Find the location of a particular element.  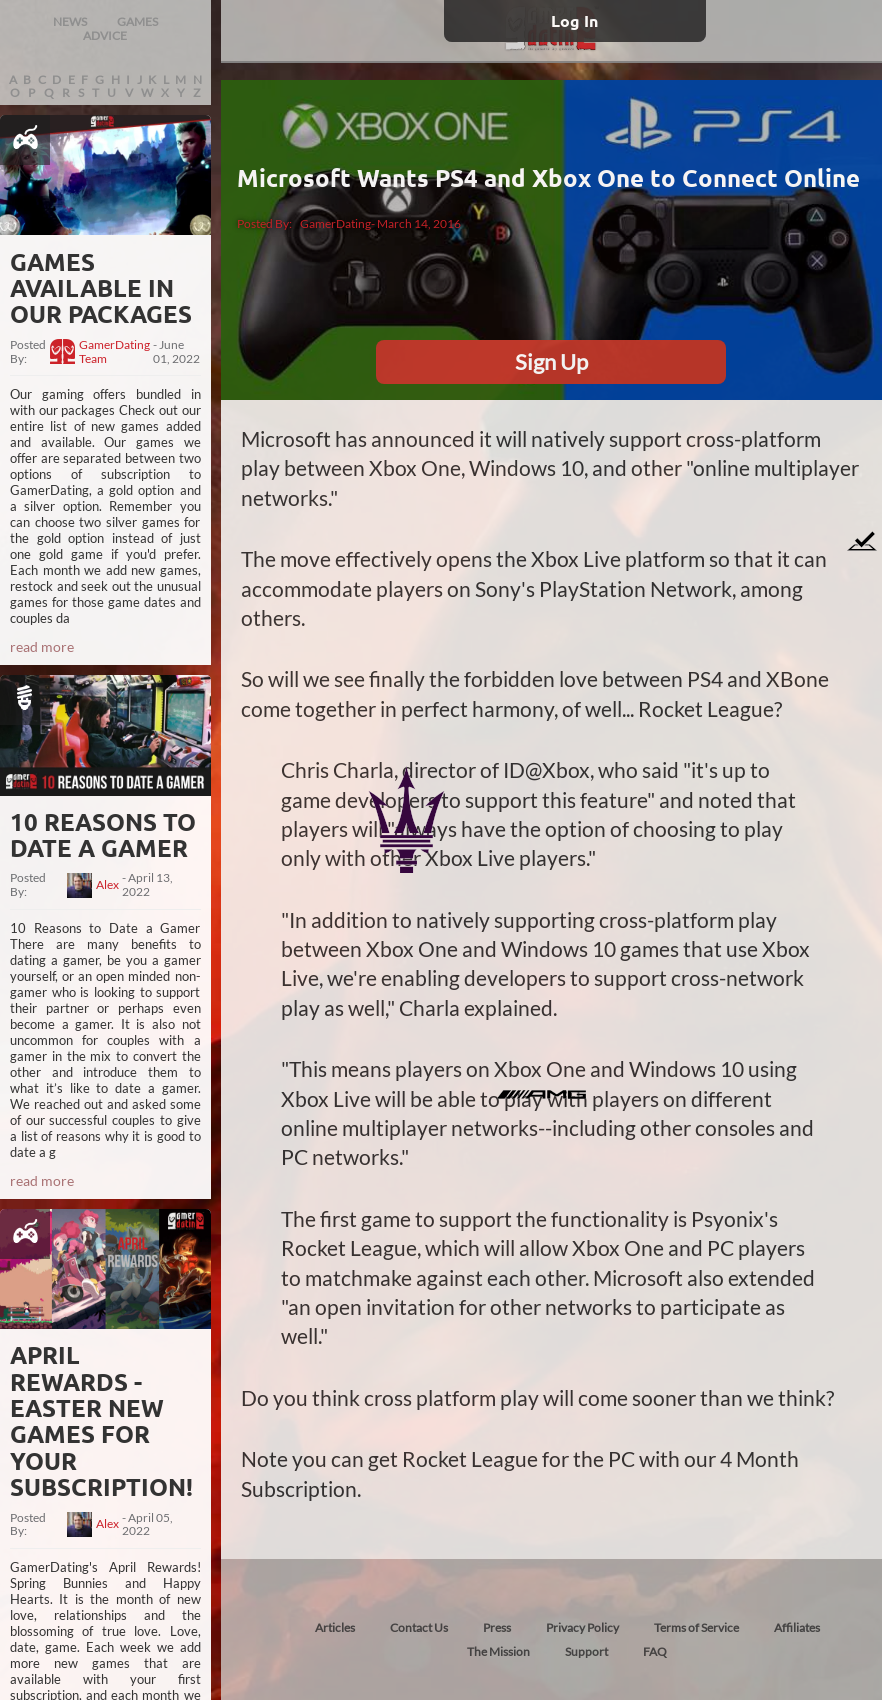

mercedes-amg brand logo is located at coordinates (541, 1094).